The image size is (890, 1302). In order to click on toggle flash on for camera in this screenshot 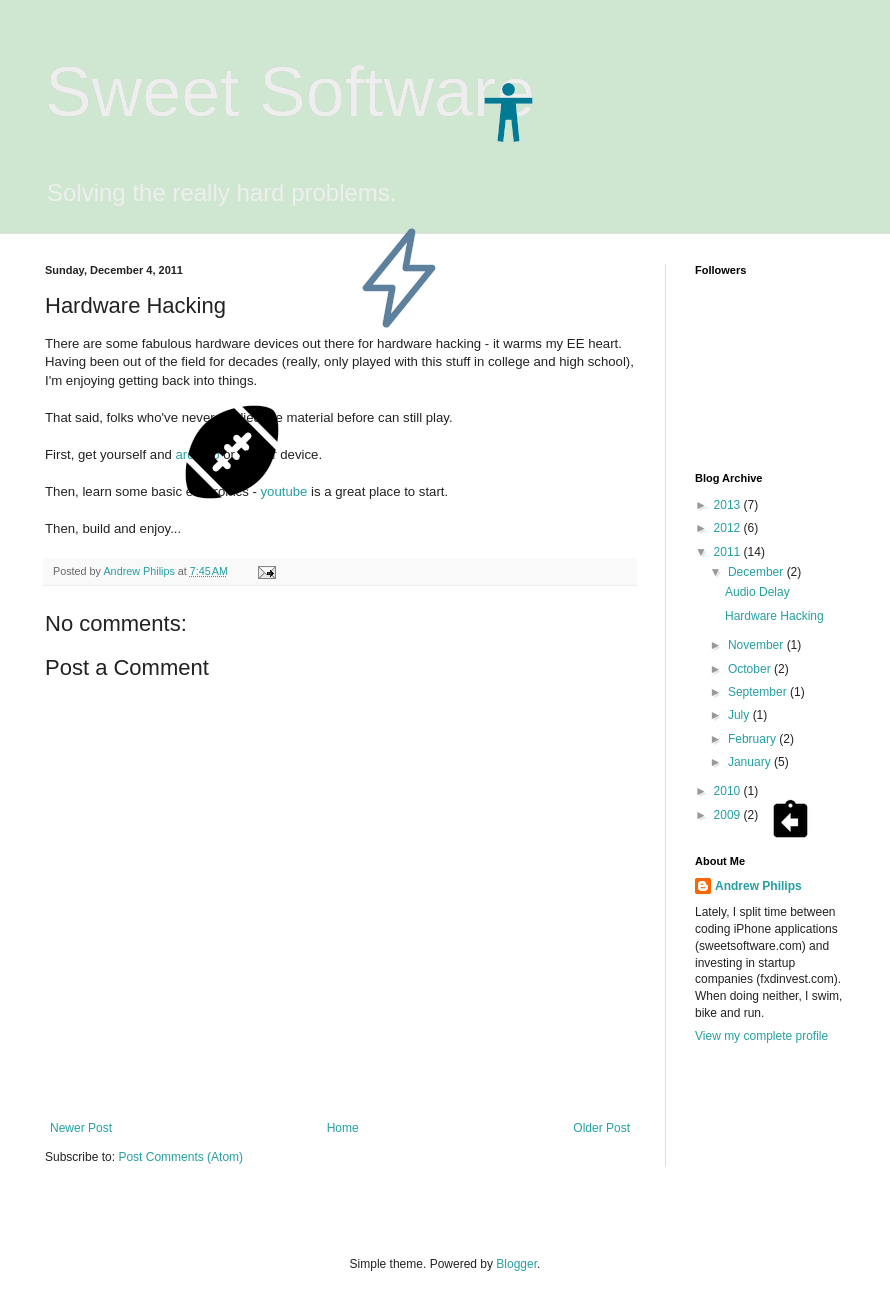, I will do `click(399, 278)`.